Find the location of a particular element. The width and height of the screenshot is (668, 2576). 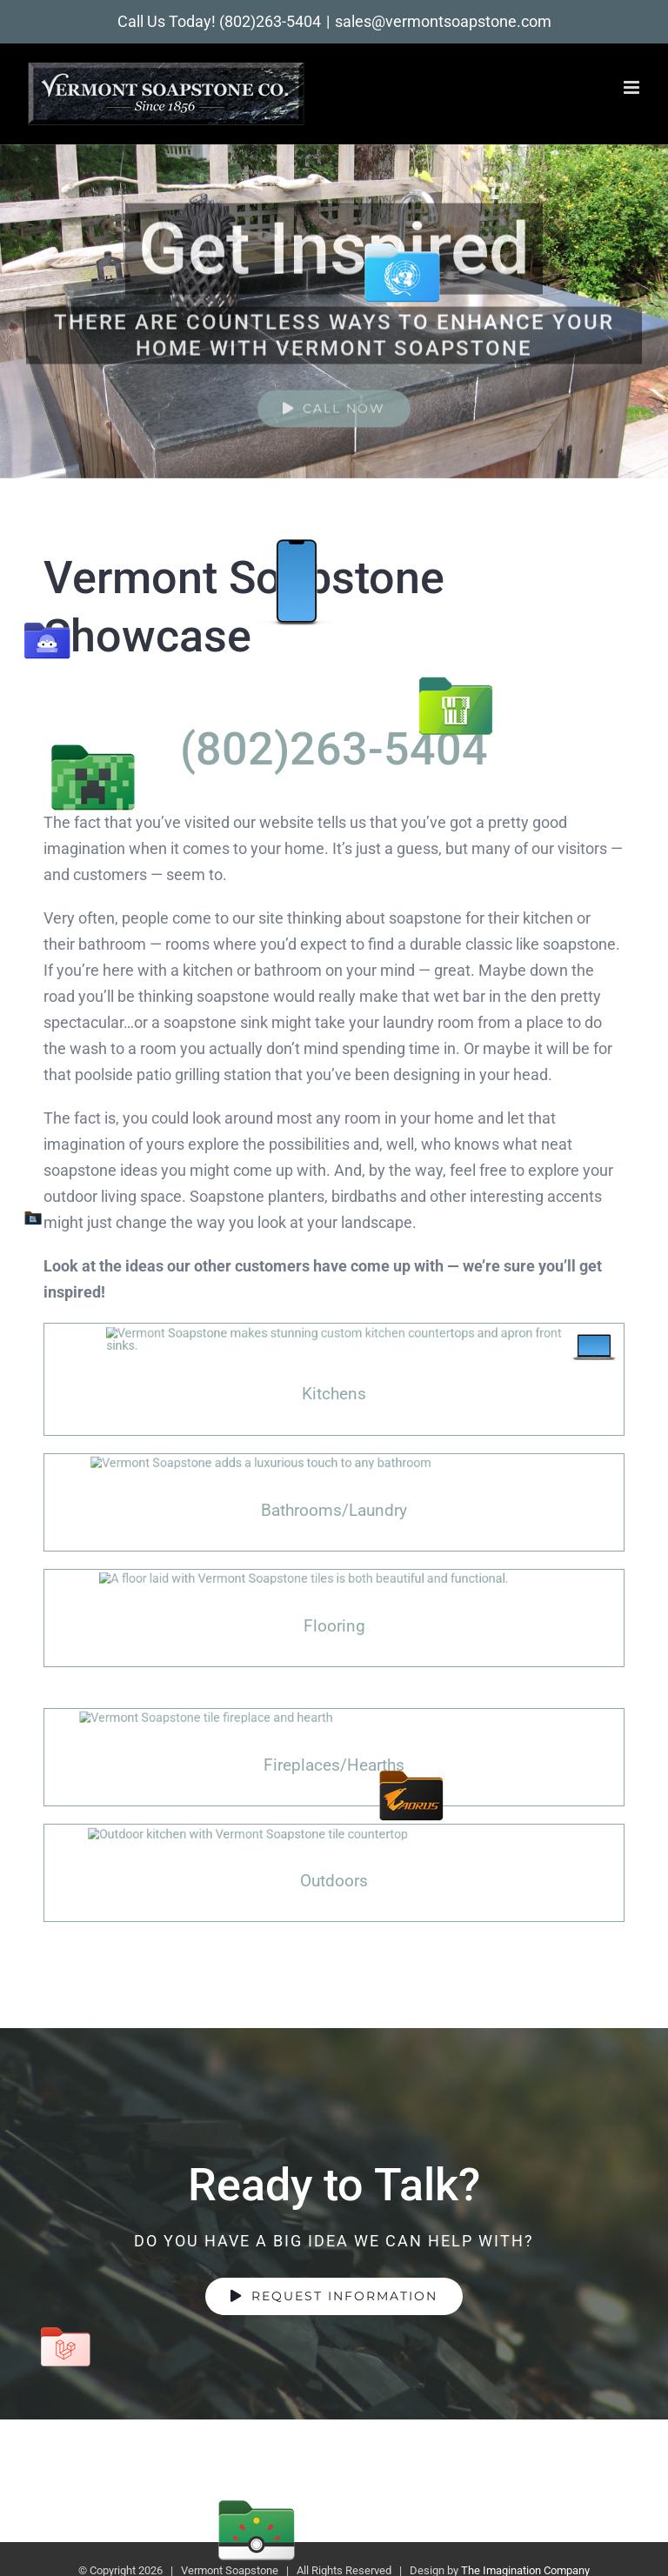

open folder containing discord bot files is located at coordinates (47, 642).